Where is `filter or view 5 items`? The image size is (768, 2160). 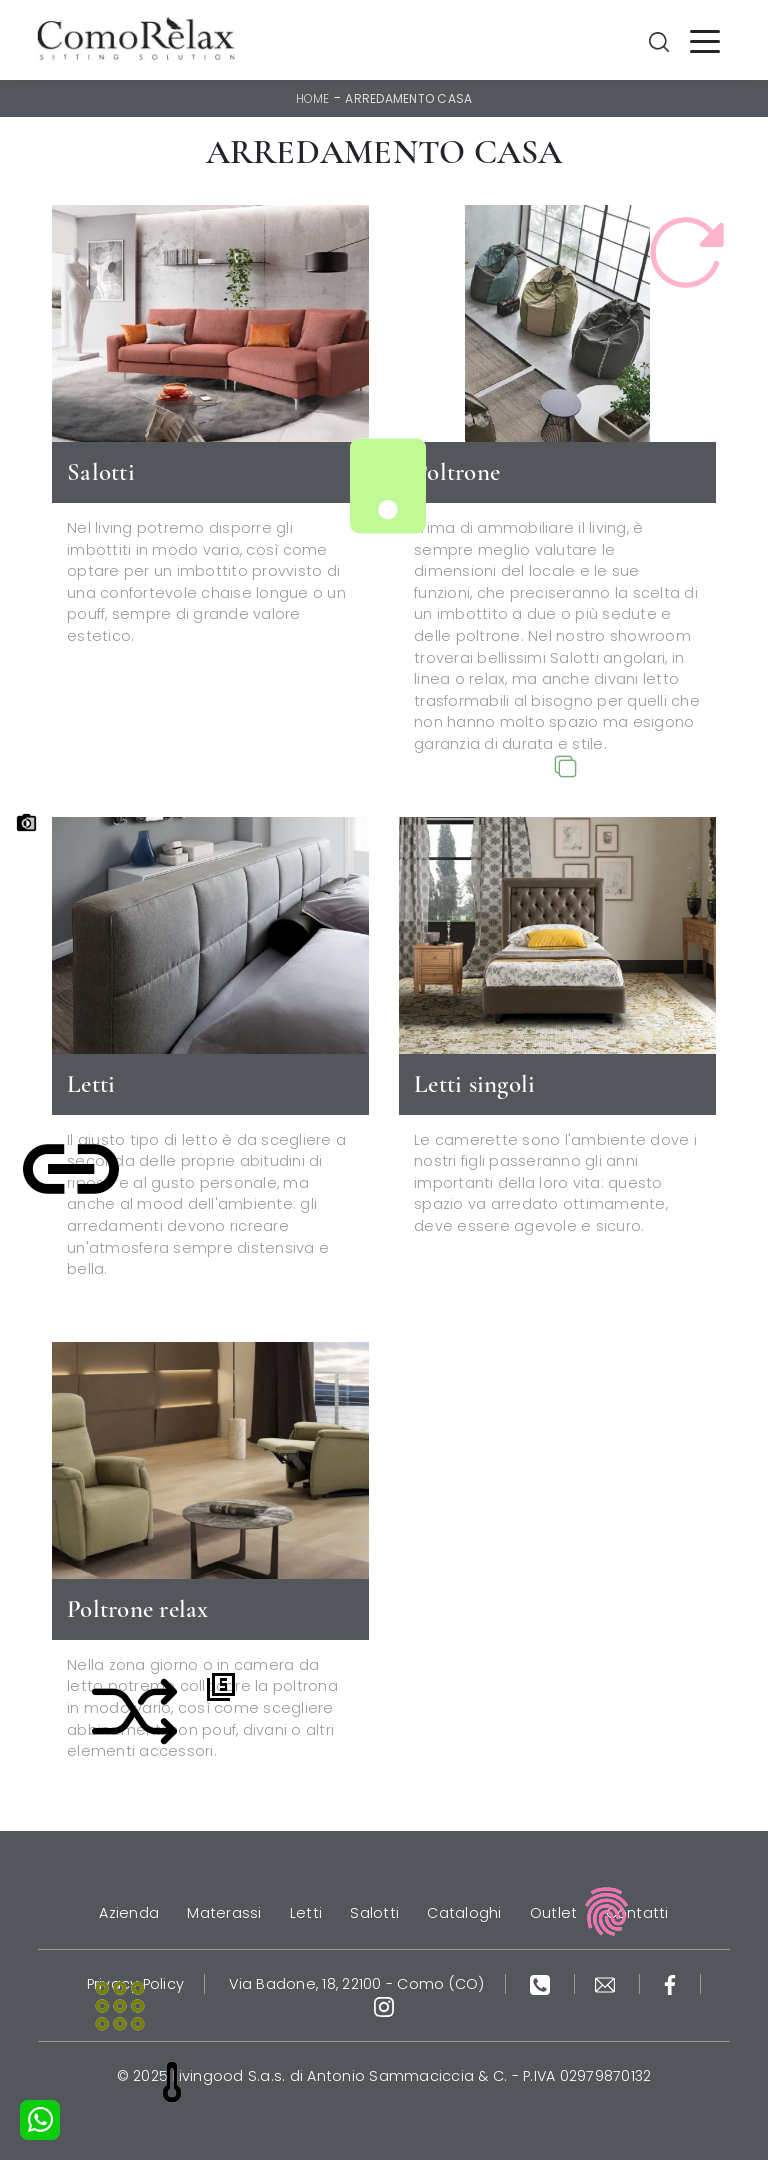
filter or view 5 items is located at coordinates (221, 1687).